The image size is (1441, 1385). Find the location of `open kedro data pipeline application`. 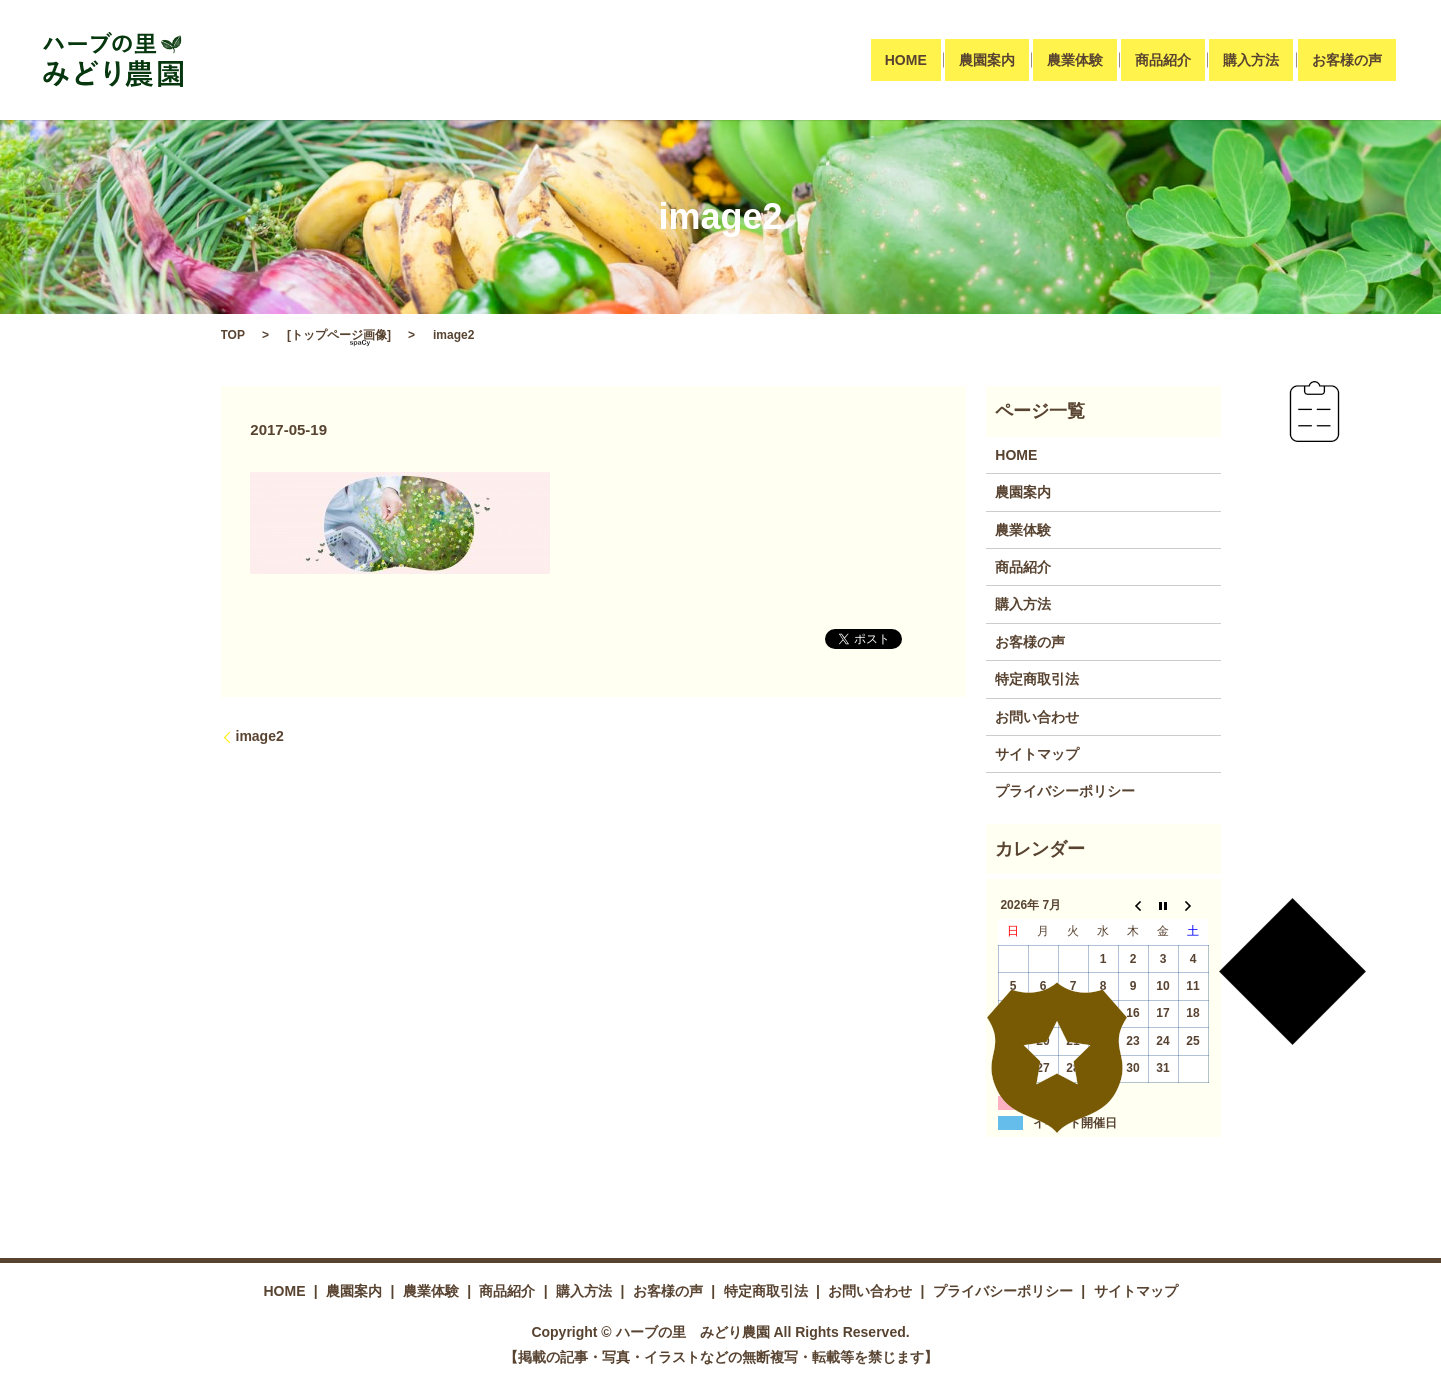

open kedro data pipeline application is located at coordinates (1292, 971).